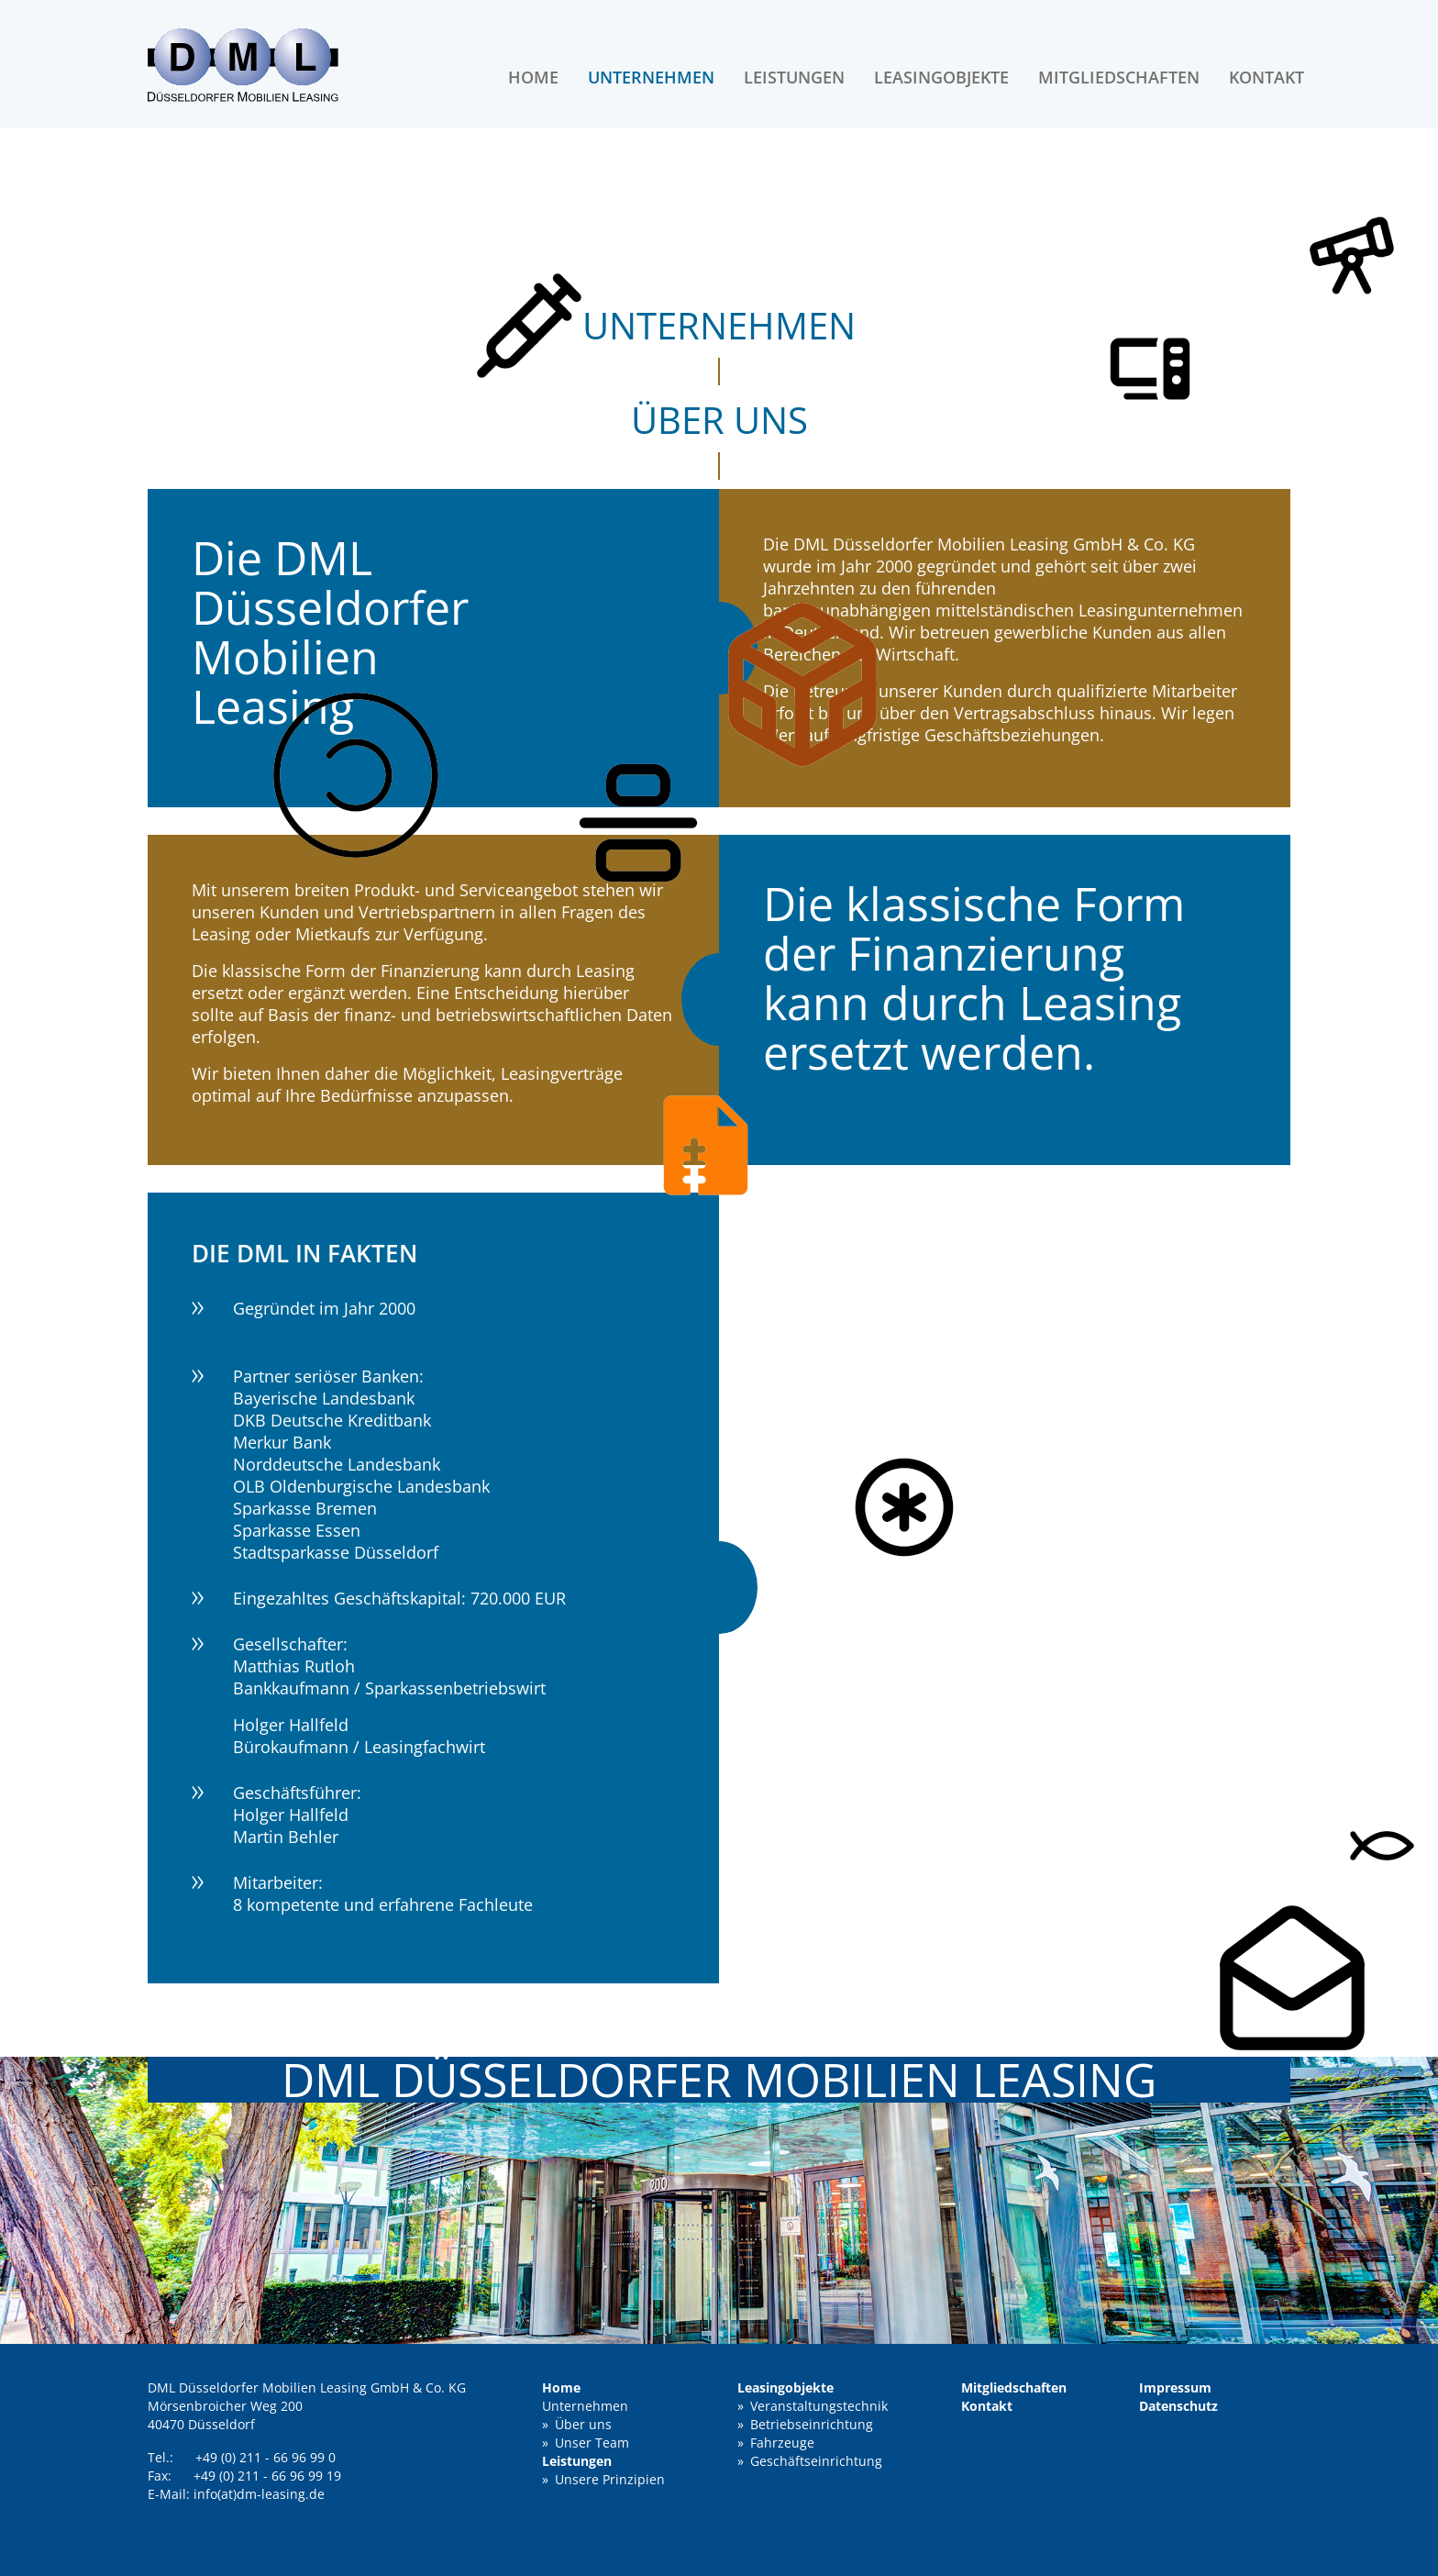 The height and width of the screenshot is (2576, 1438). Describe the element at coordinates (1150, 369) in the screenshot. I see `access desktop computer settings` at that location.